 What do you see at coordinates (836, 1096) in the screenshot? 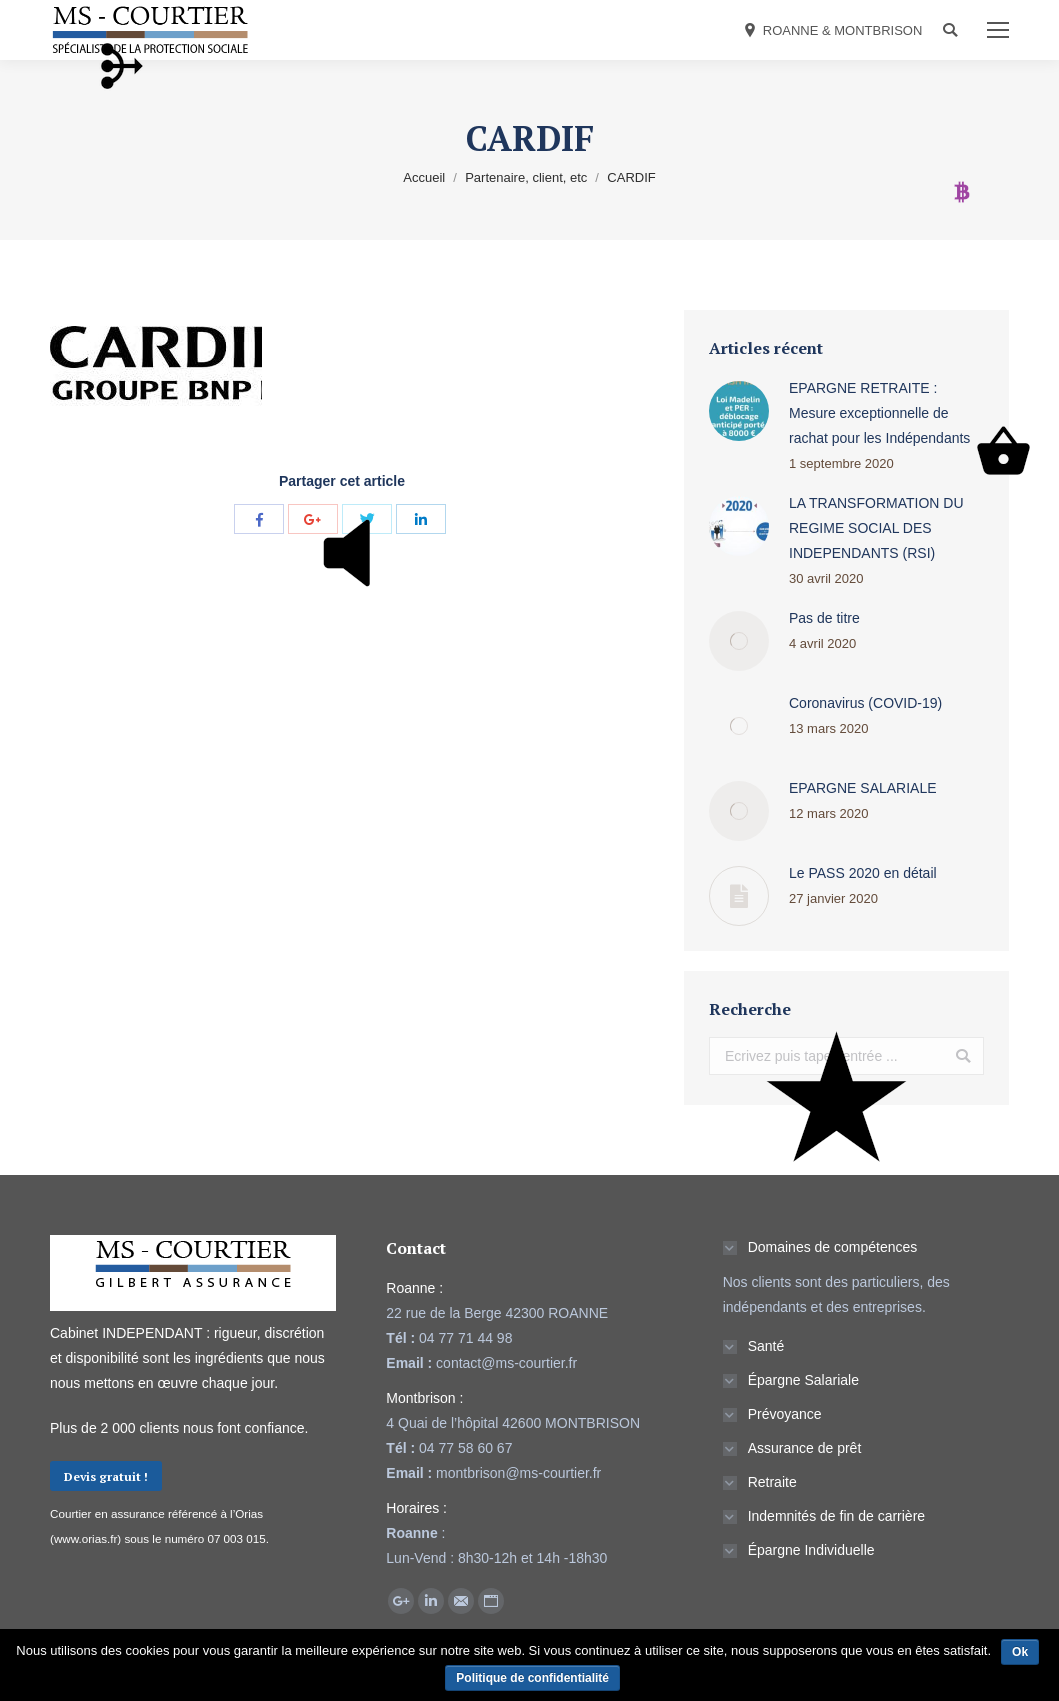
I see `add to favorites` at bounding box center [836, 1096].